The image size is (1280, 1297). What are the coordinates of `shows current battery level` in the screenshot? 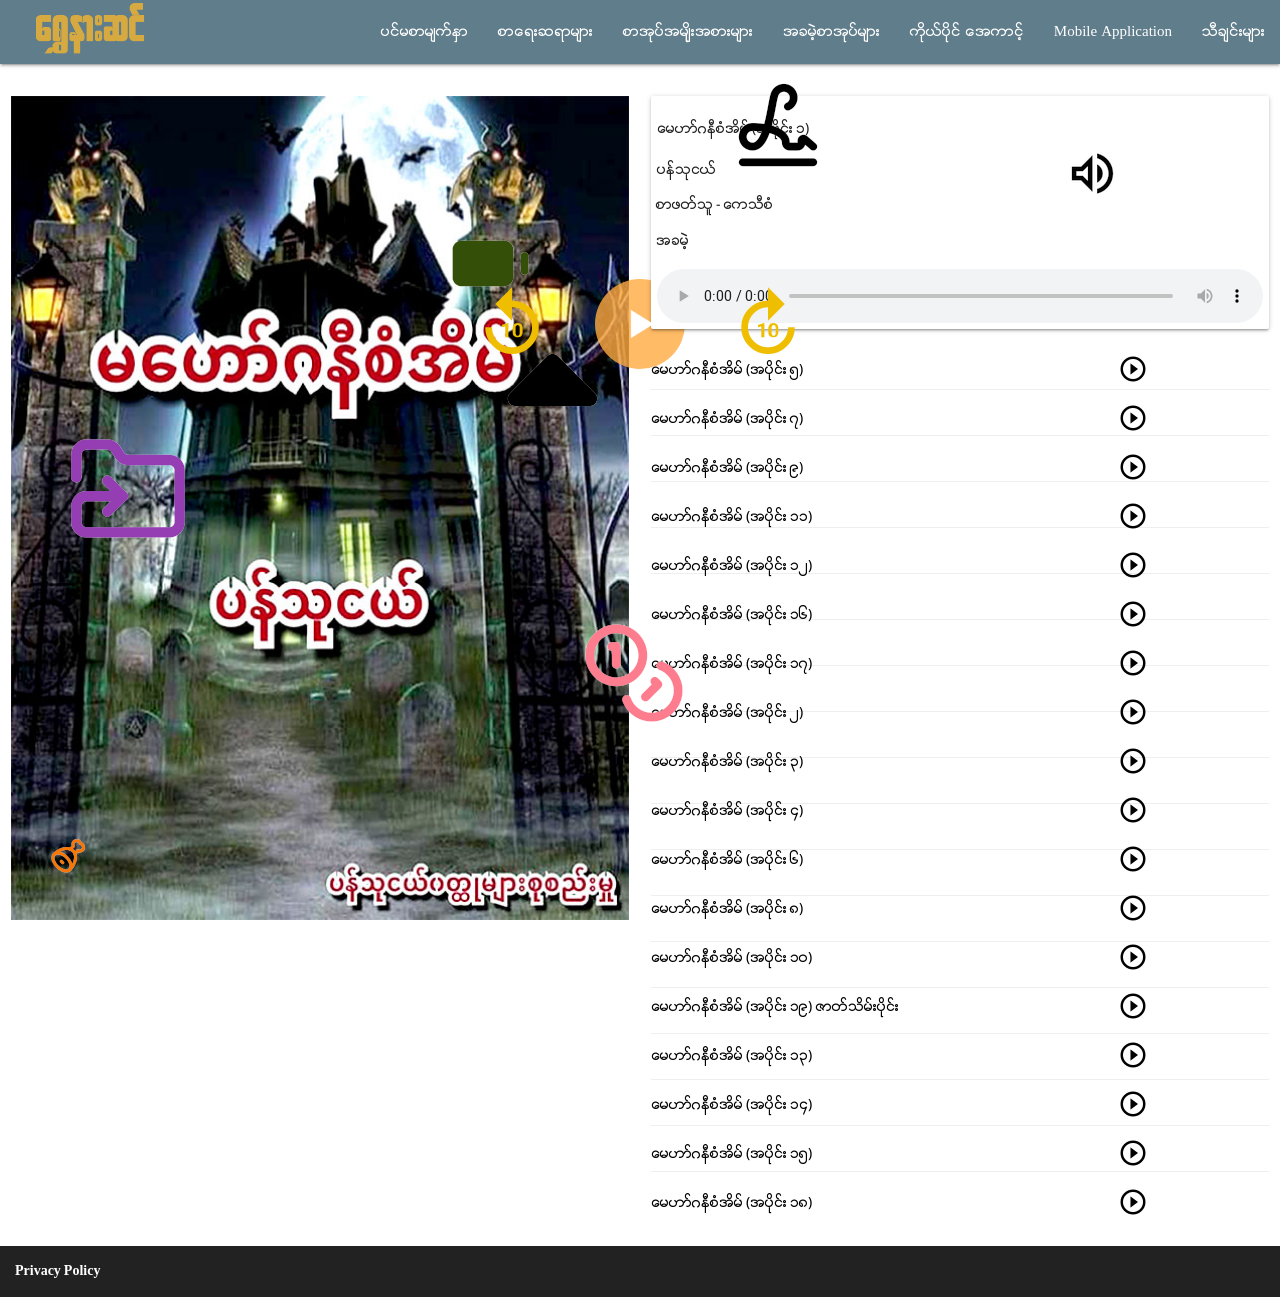 It's located at (490, 263).